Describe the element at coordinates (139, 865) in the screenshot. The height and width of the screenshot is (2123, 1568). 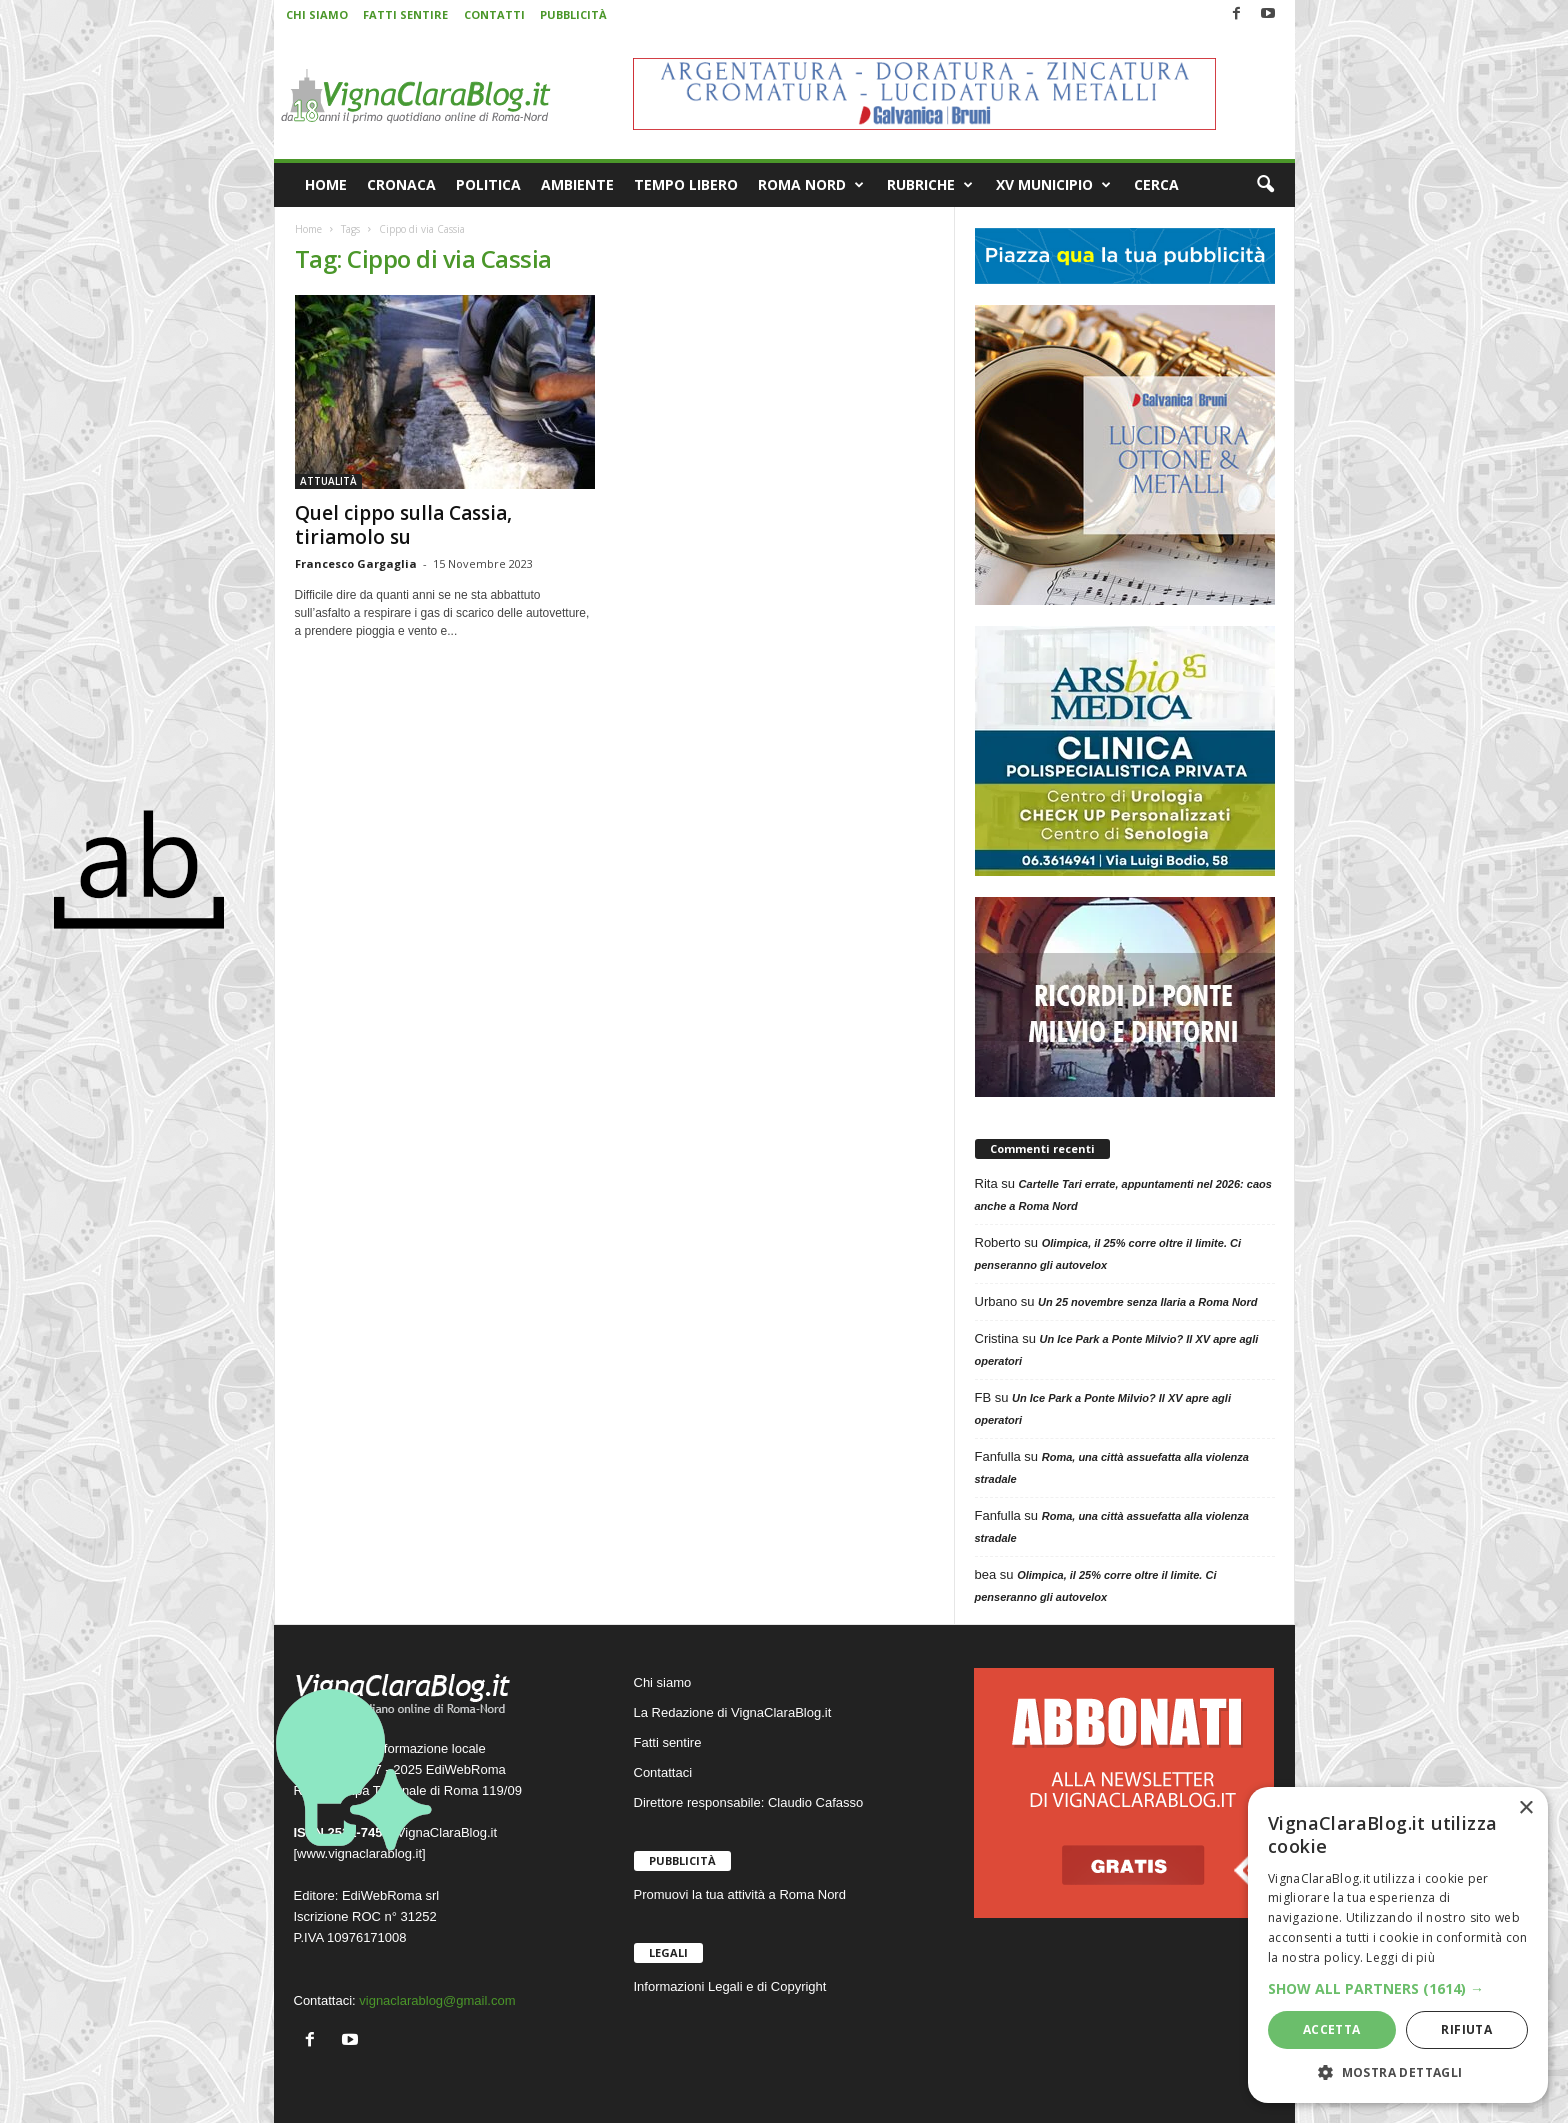
I see `toggle whole word search matching` at that location.